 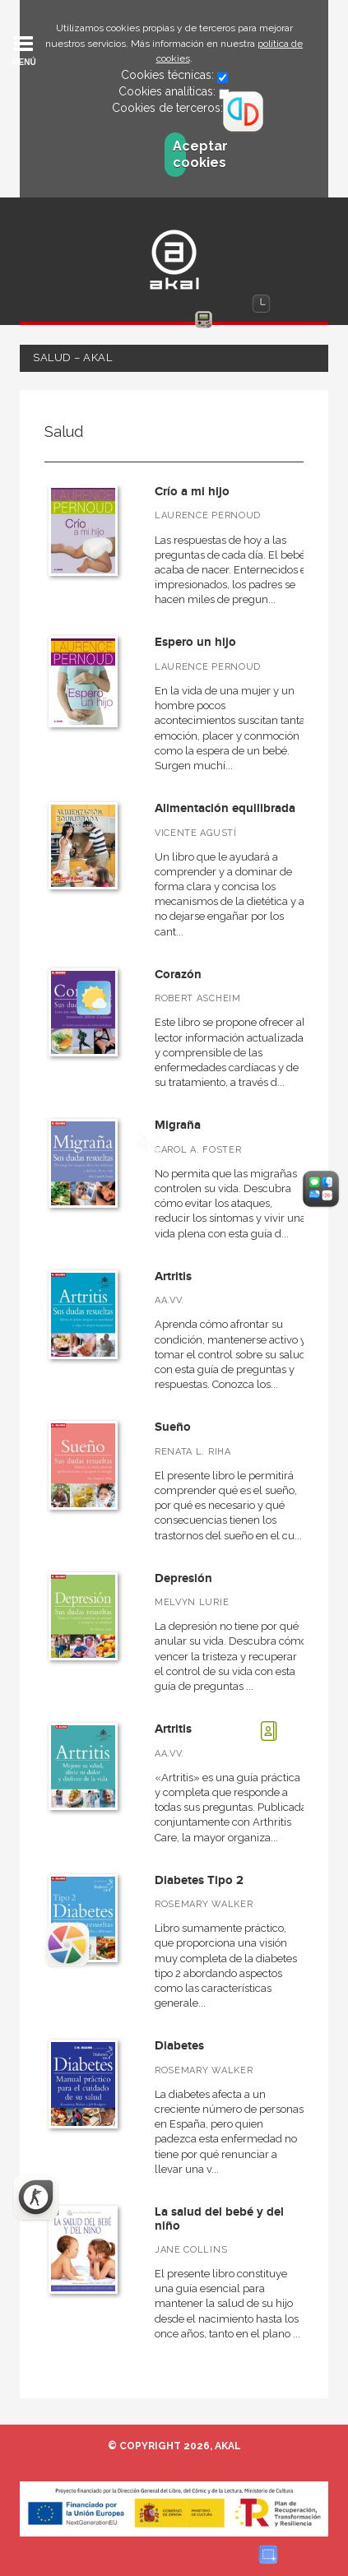 I want to click on launch counter-strike: global offensive, so click(x=35, y=2197).